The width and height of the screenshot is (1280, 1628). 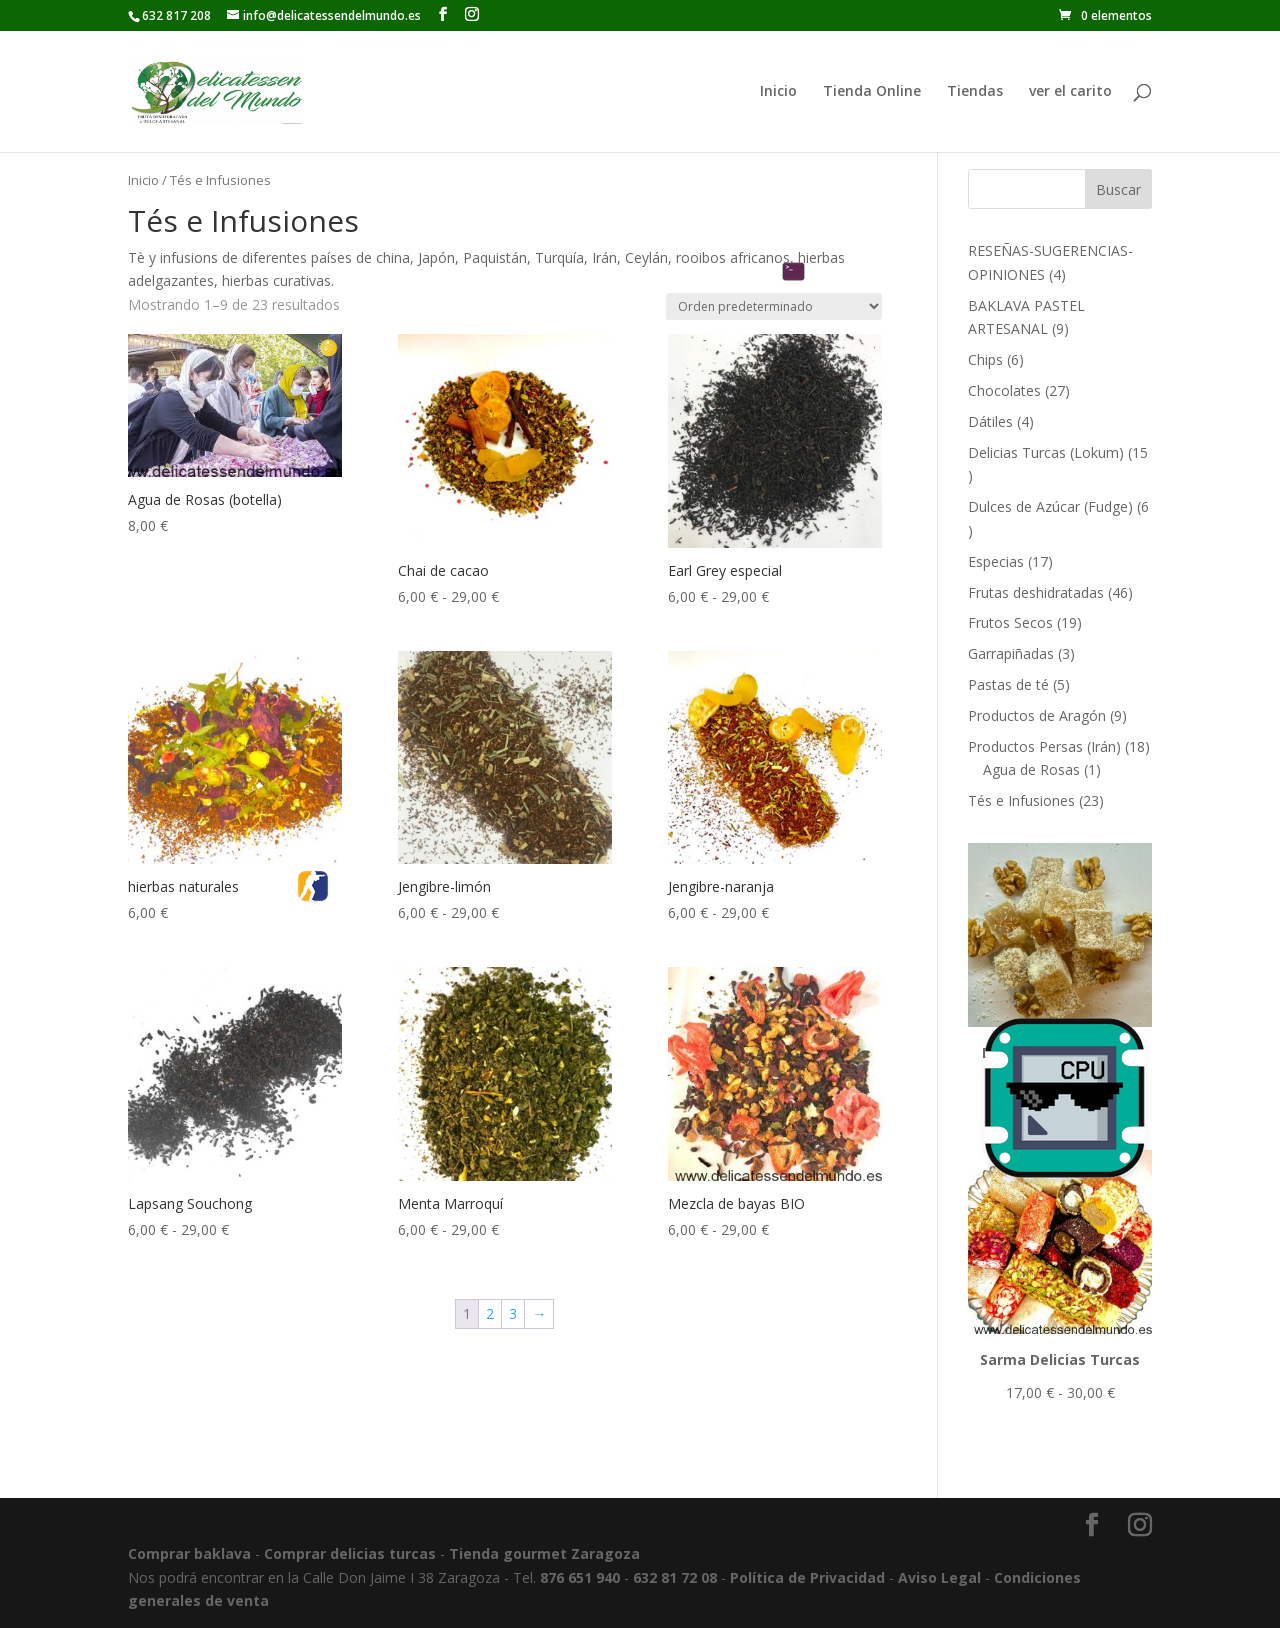 What do you see at coordinates (313, 886) in the screenshot?
I see `launch counter-strike 2` at bounding box center [313, 886].